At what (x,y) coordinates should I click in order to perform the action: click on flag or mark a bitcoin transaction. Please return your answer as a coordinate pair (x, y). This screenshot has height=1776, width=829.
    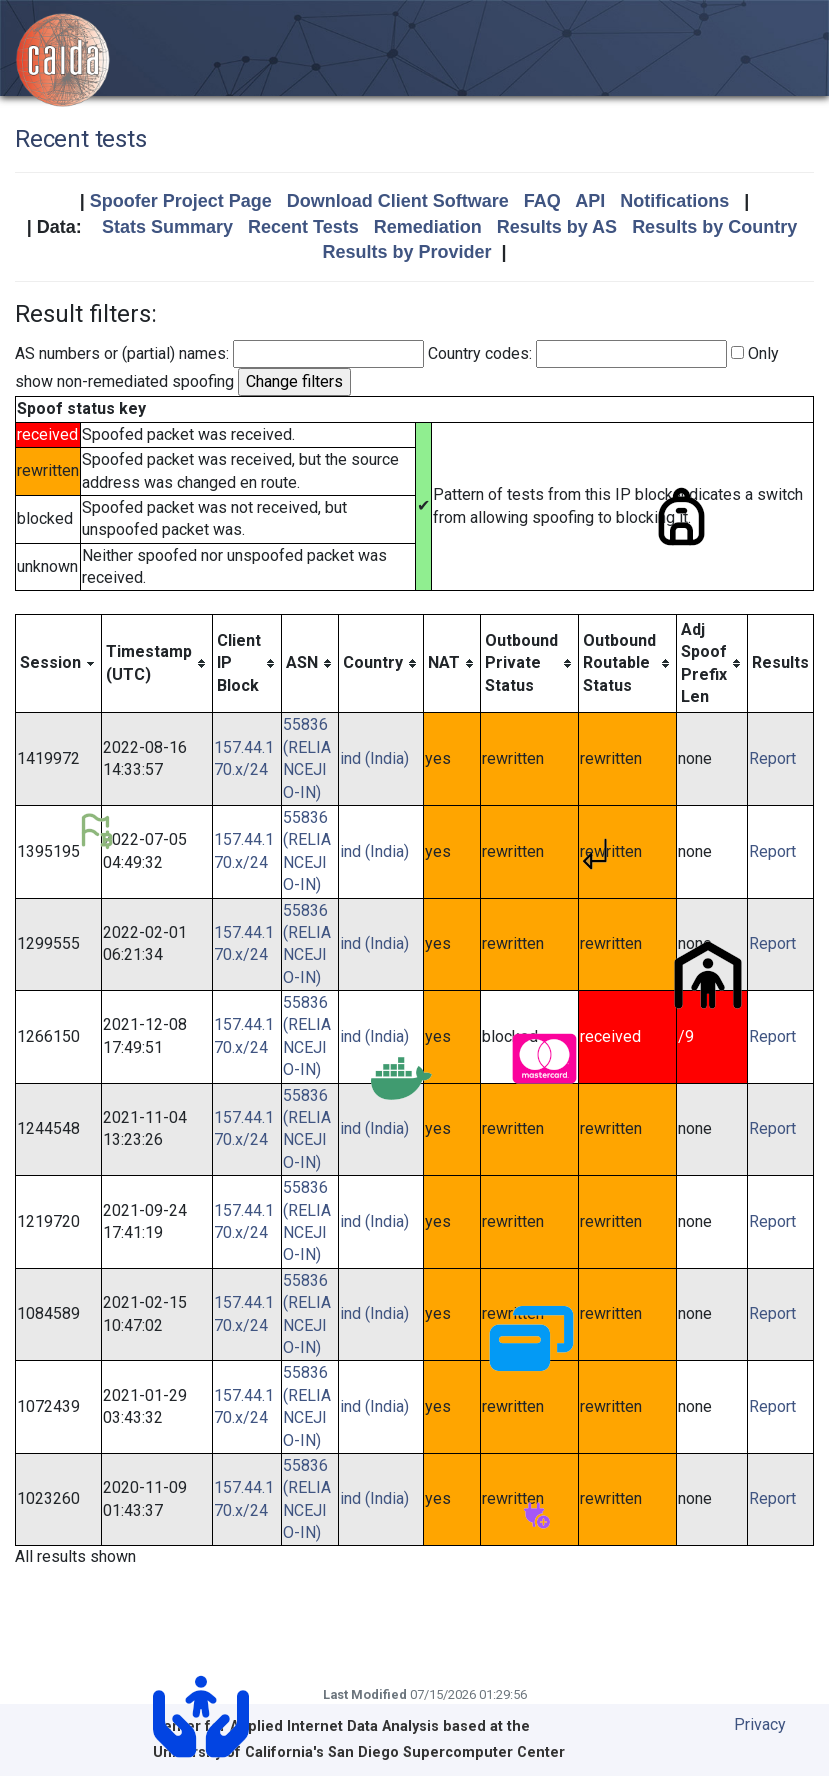
    Looking at the image, I should click on (95, 829).